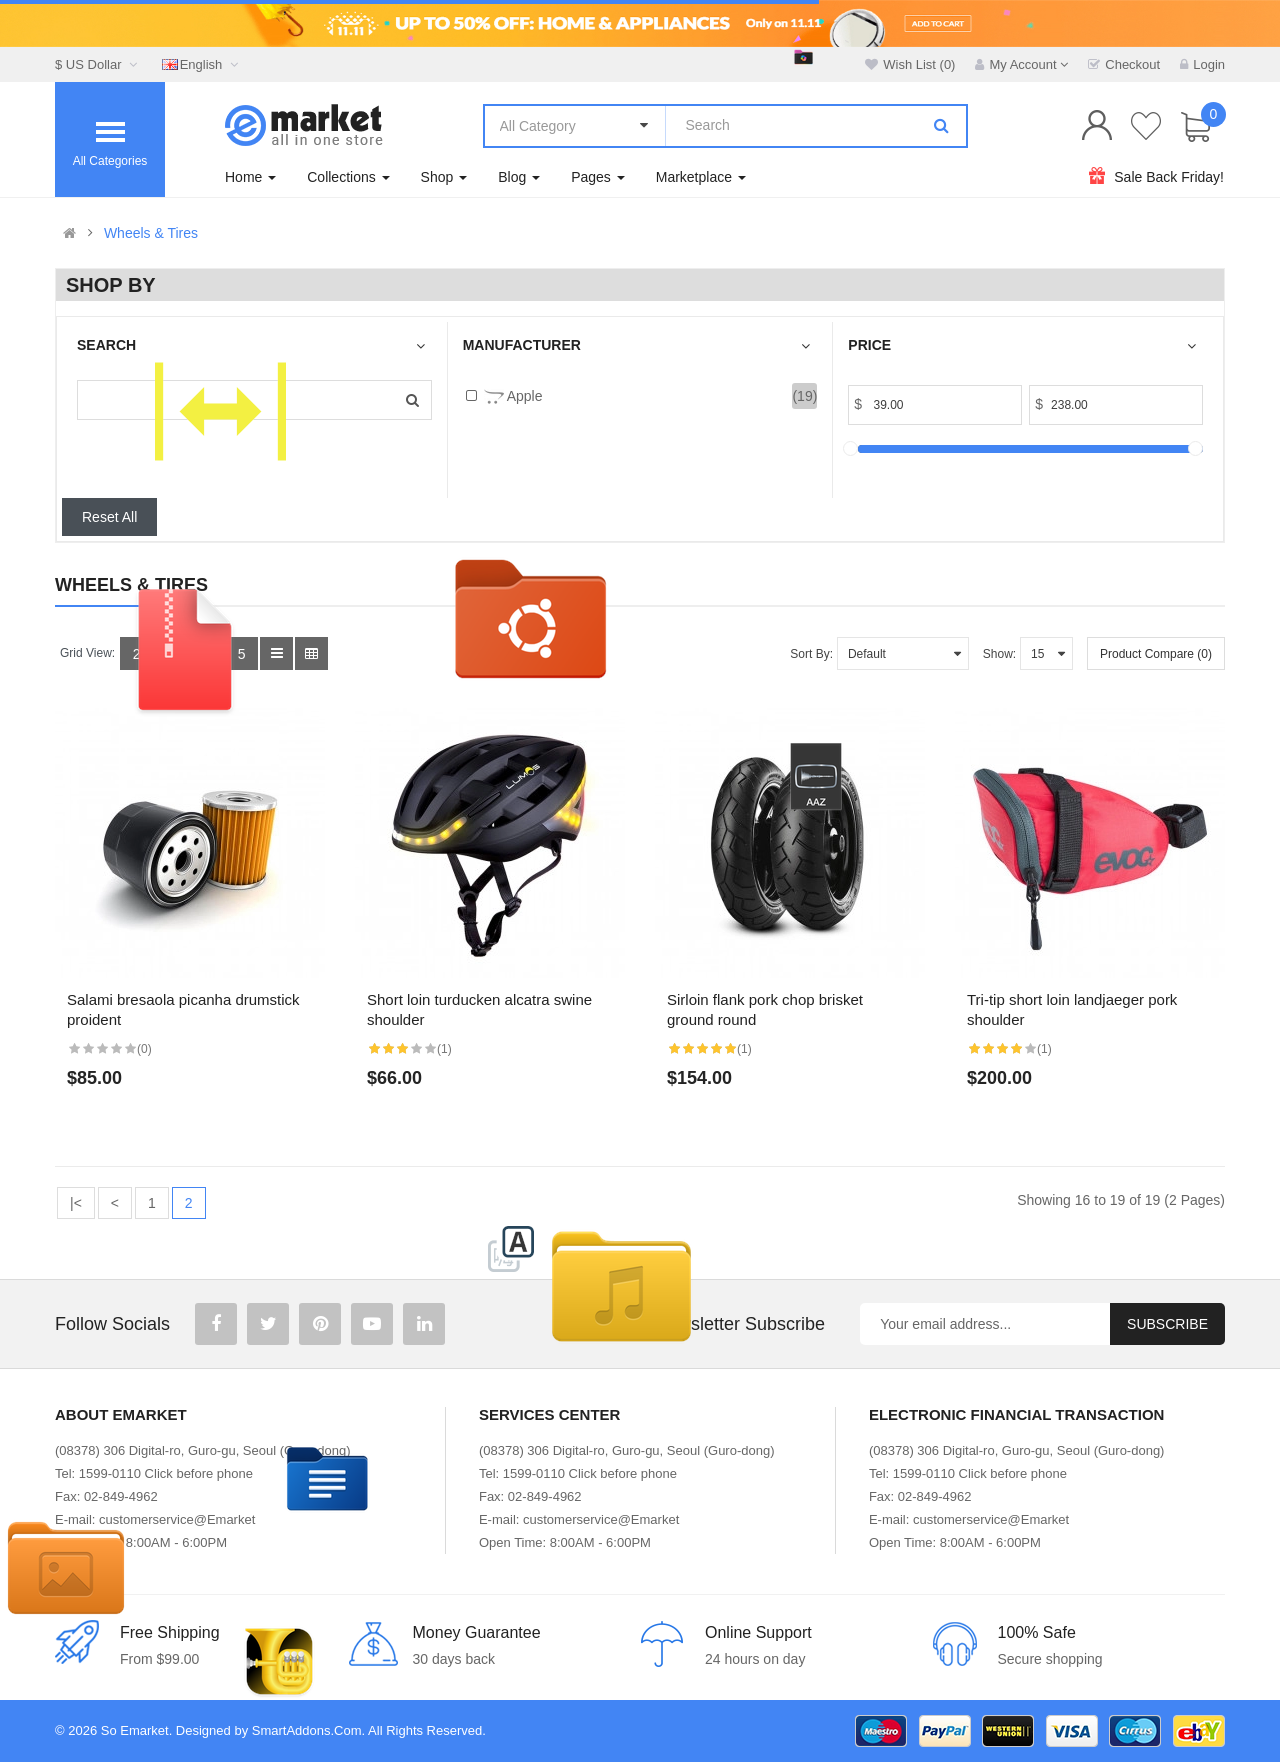  What do you see at coordinates (621, 1286) in the screenshot?
I see `open your music files folder` at bounding box center [621, 1286].